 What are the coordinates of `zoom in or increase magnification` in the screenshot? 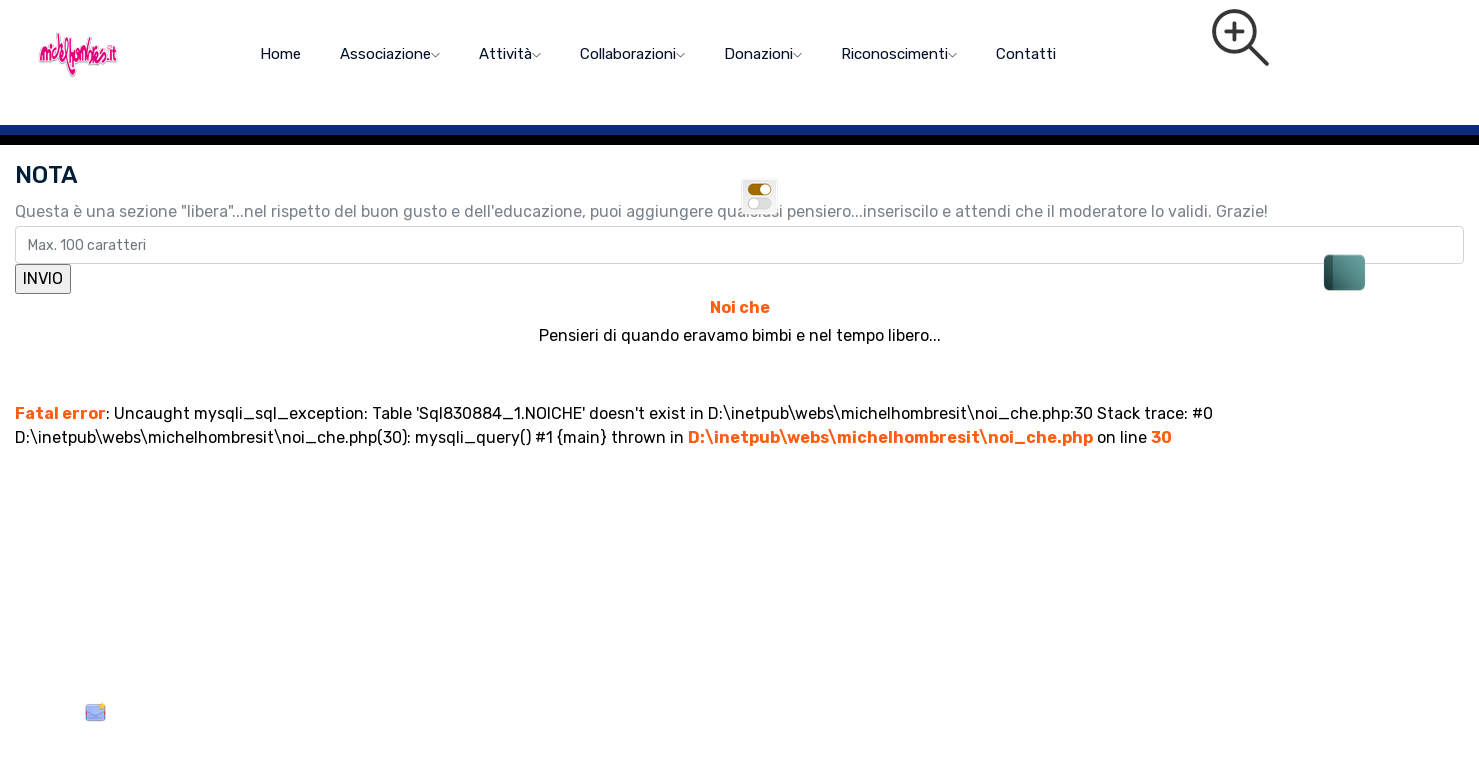 It's located at (1240, 37).